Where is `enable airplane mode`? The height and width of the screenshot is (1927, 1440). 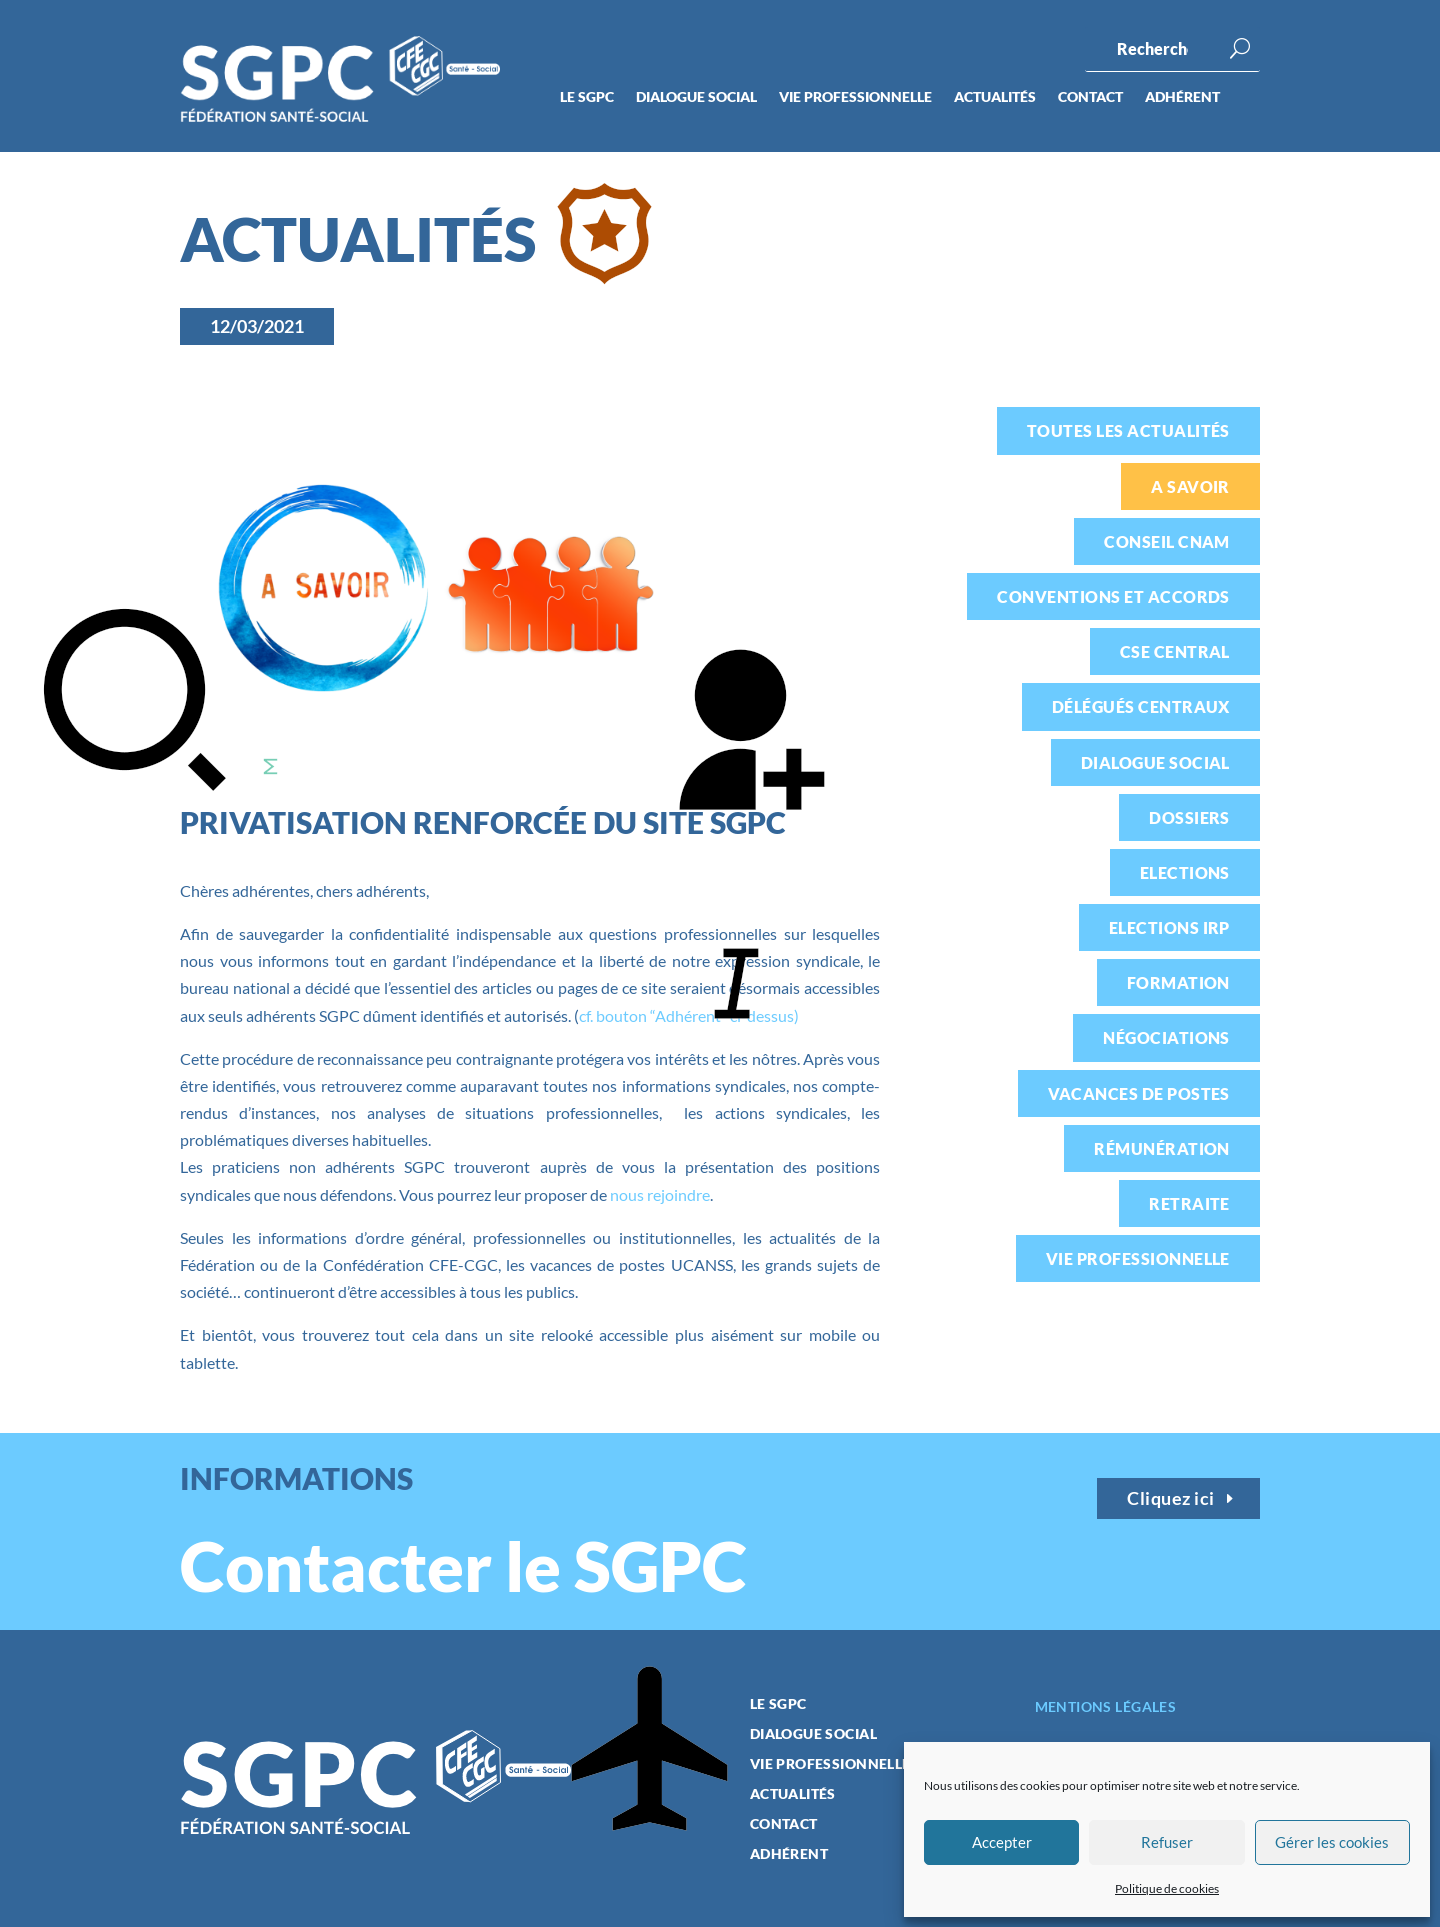
enable airplane mode is located at coordinates (645, 1748).